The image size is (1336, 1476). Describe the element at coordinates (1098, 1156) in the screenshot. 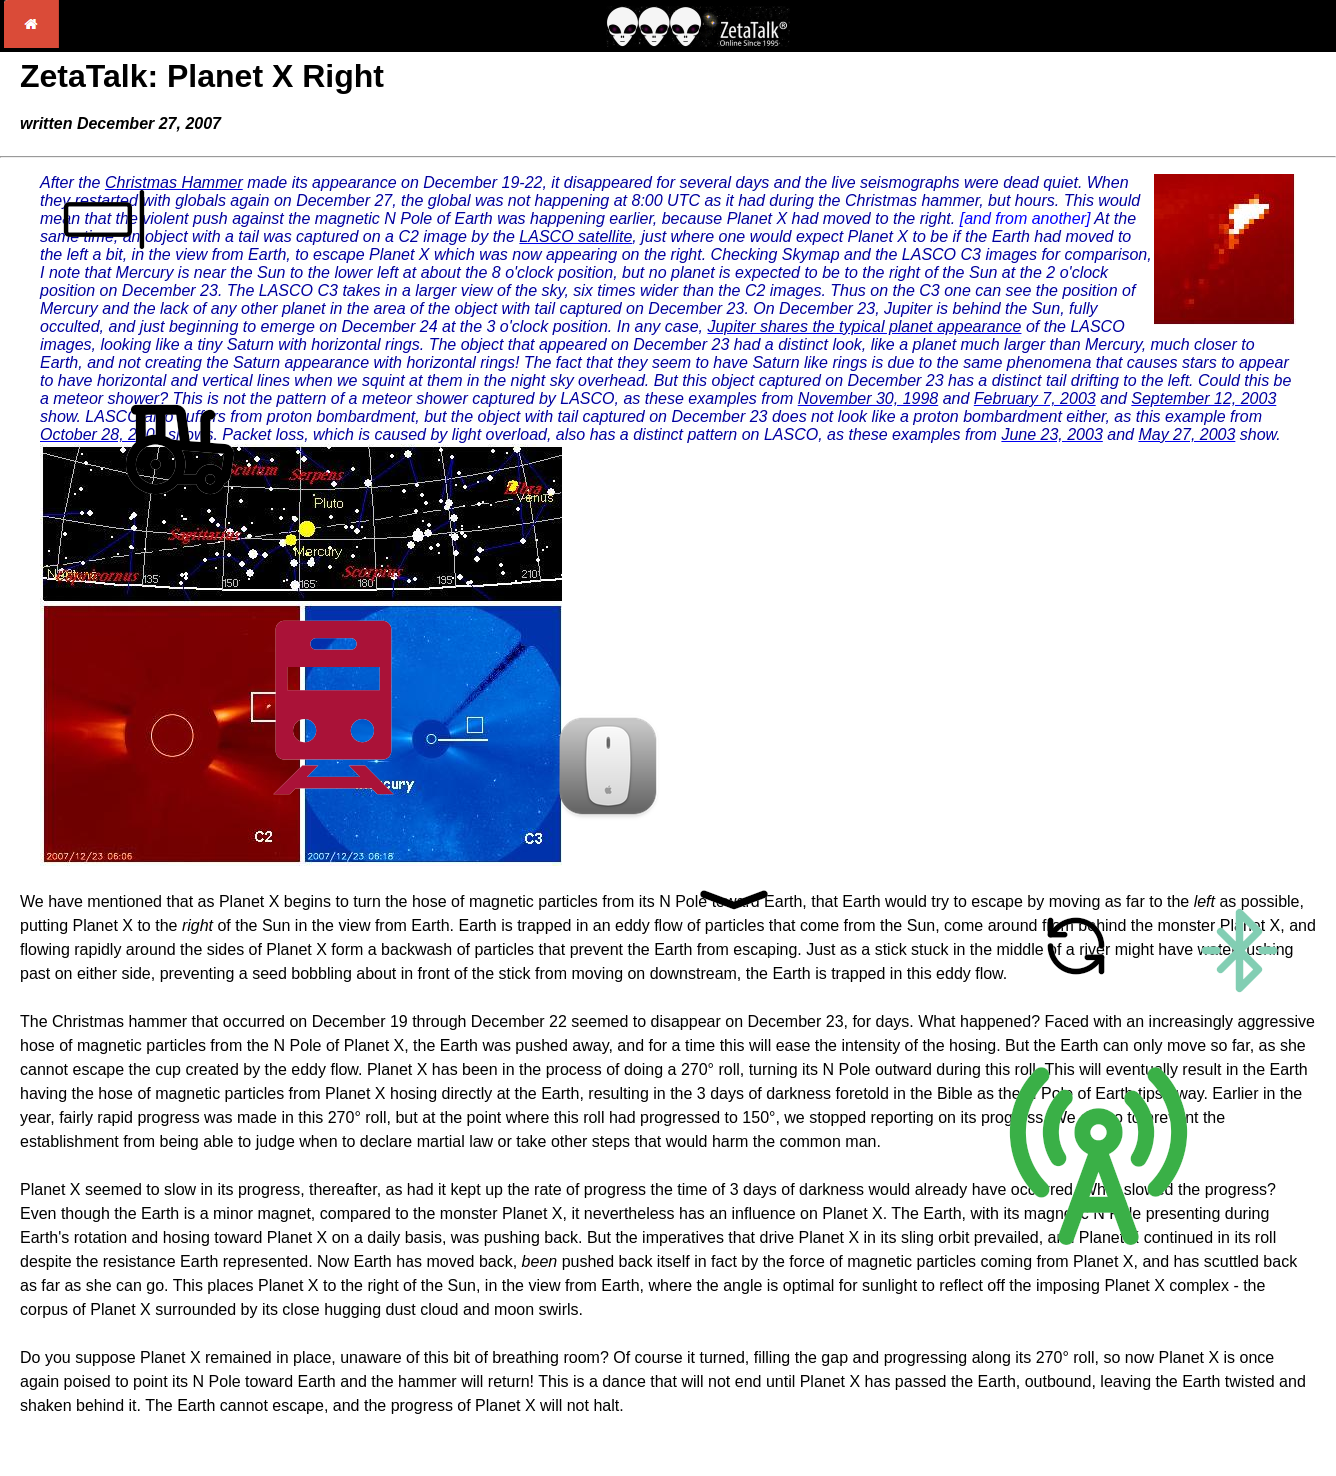

I see `broadcast or transmission status` at that location.